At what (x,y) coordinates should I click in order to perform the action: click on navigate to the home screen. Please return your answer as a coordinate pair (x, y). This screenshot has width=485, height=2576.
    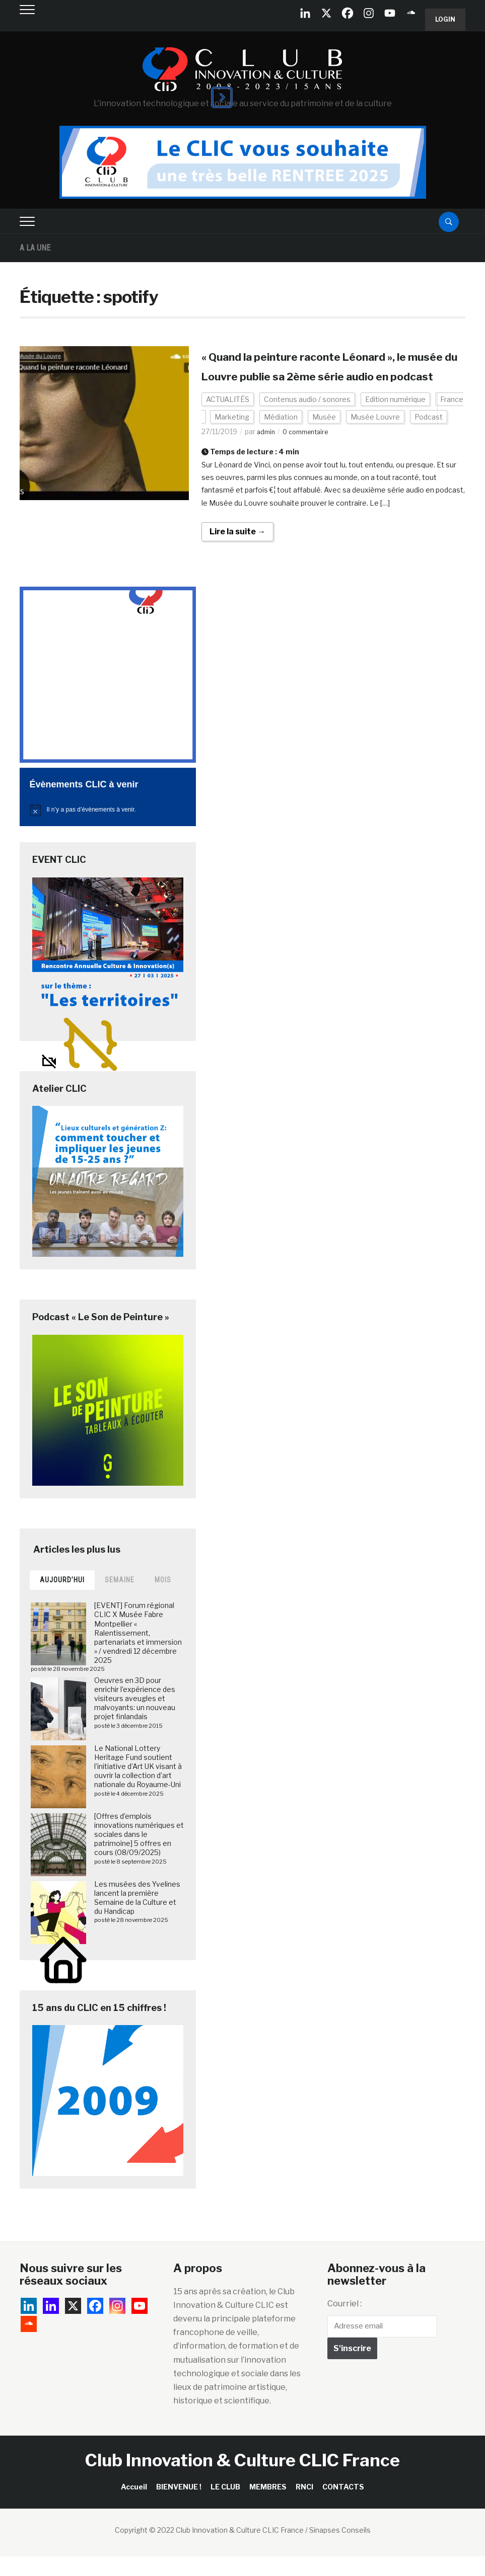
    Looking at the image, I should click on (63, 1960).